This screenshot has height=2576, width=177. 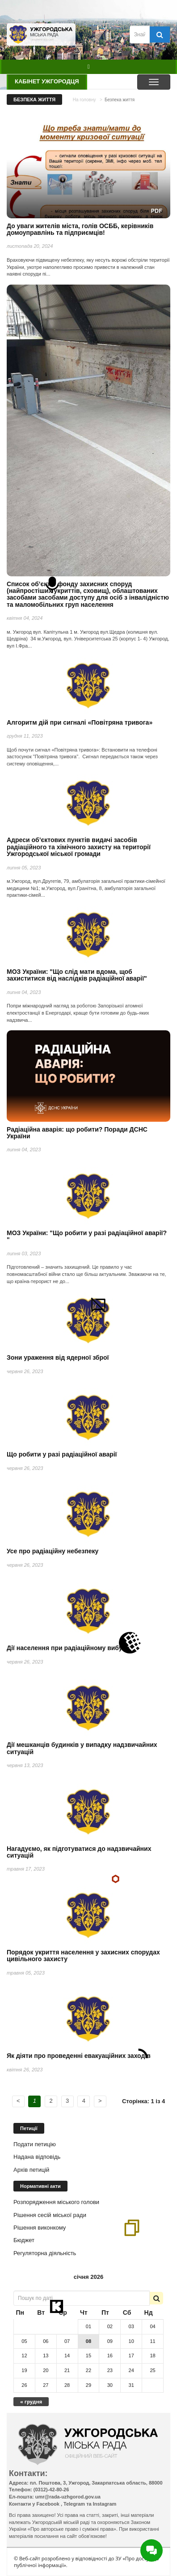 What do you see at coordinates (56, 2306) in the screenshot?
I see `open the Kick streaming platform` at bounding box center [56, 2306].